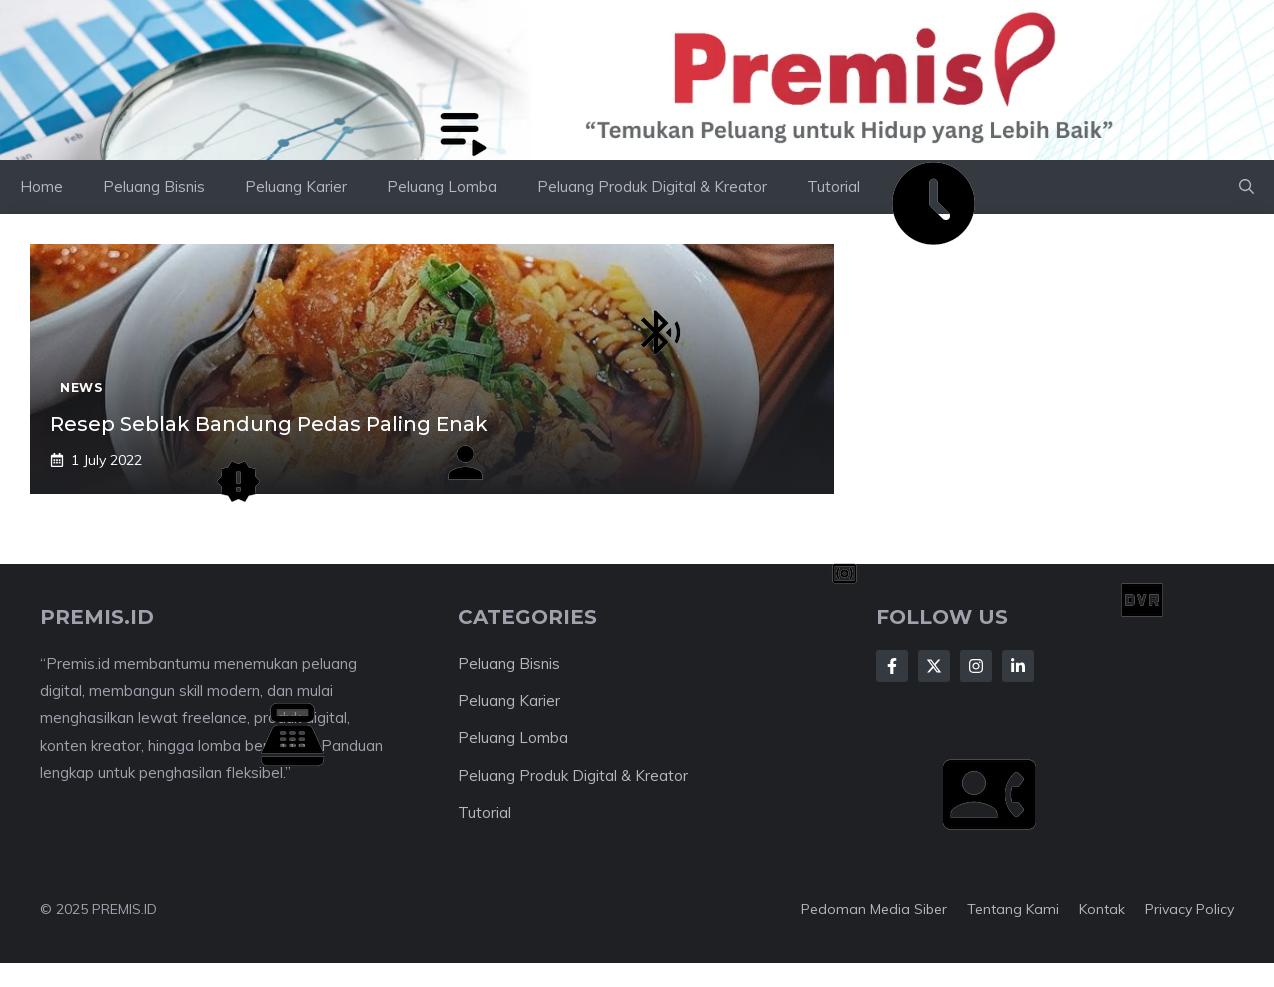 Image resolution: width=1274 pixels, height=987 pixels. I want to click on access DVR recordings, so click(1142, 600).